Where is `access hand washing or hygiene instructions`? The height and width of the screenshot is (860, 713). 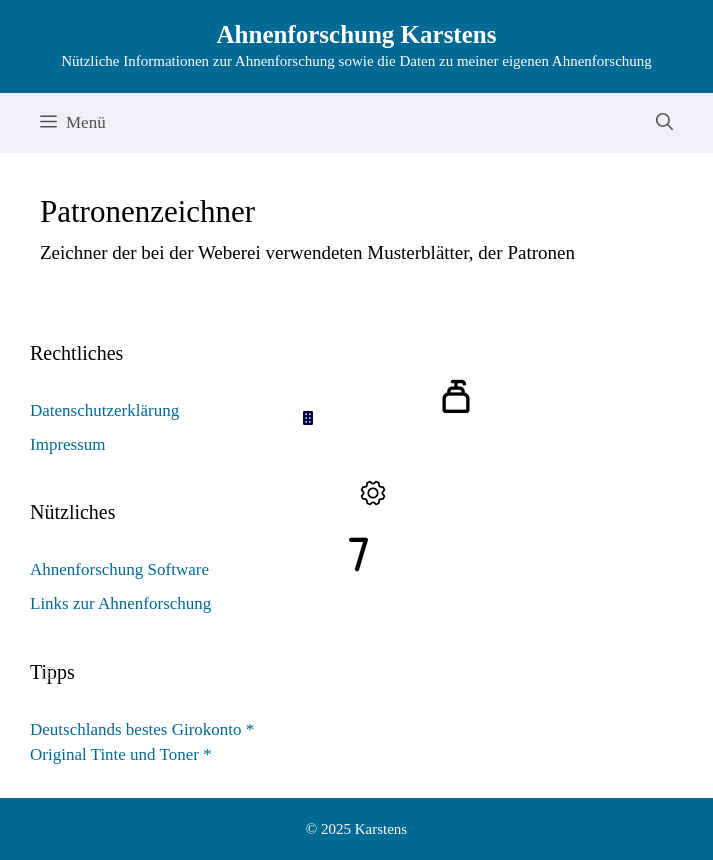 access hand washing or hygiene instructions is located at coordinates (456, 397).